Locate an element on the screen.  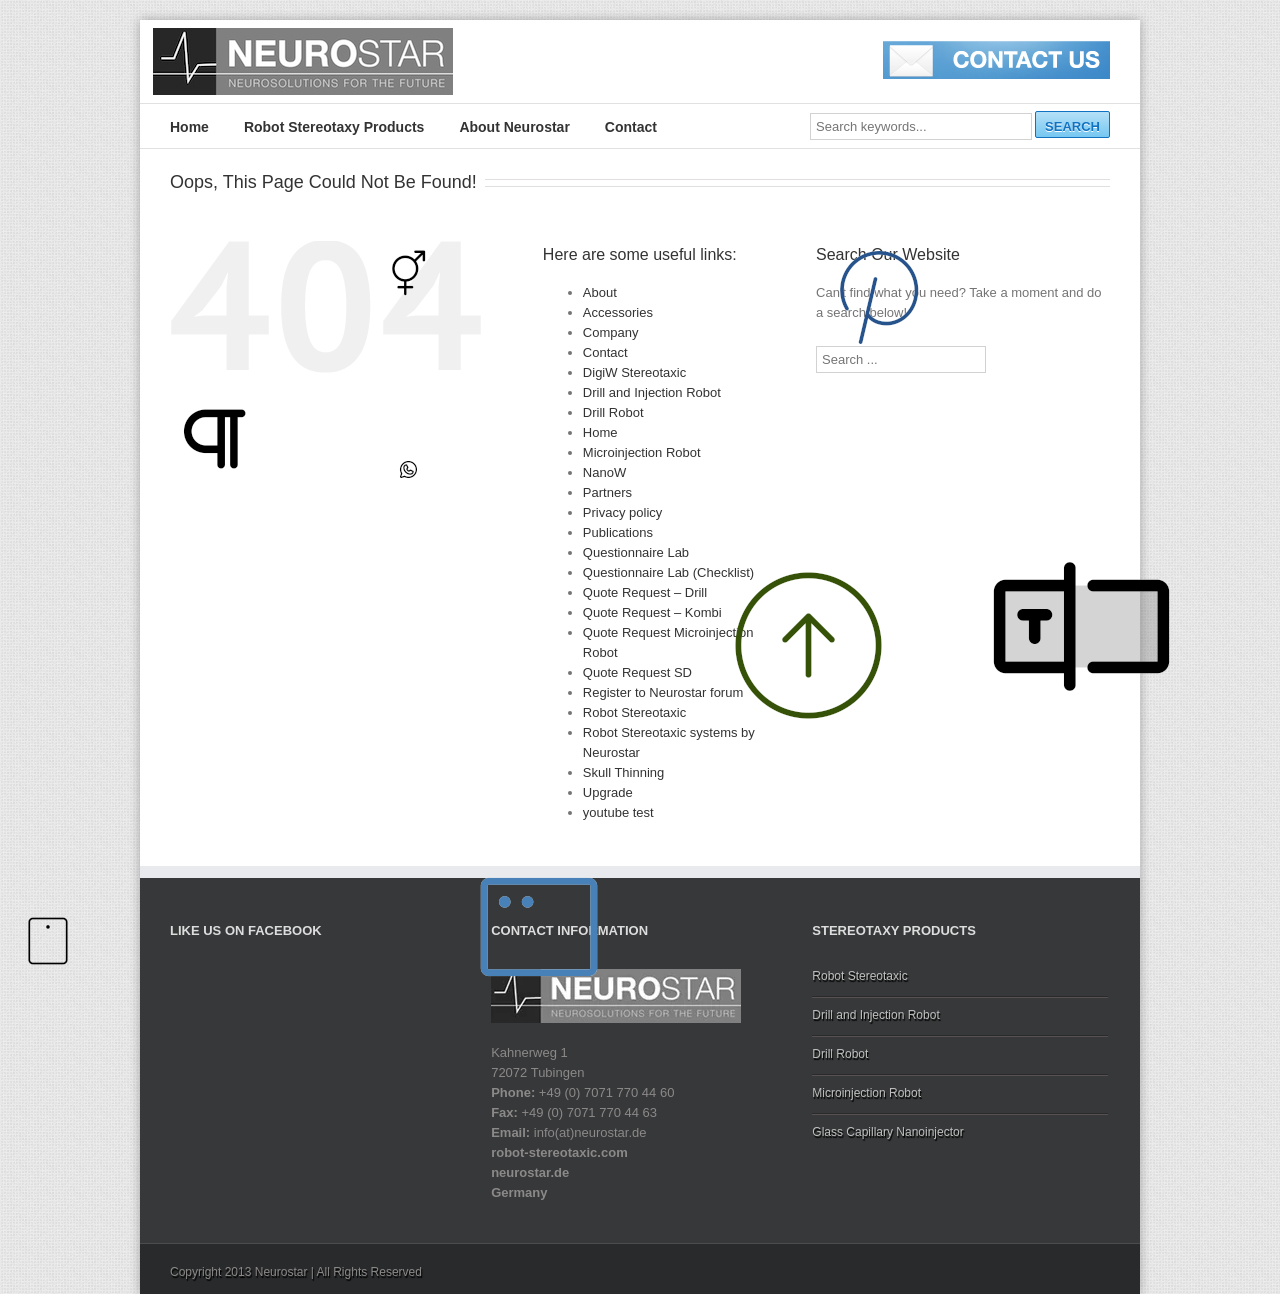
insert paragraph break in text editor is located at coordinates (216, 439).